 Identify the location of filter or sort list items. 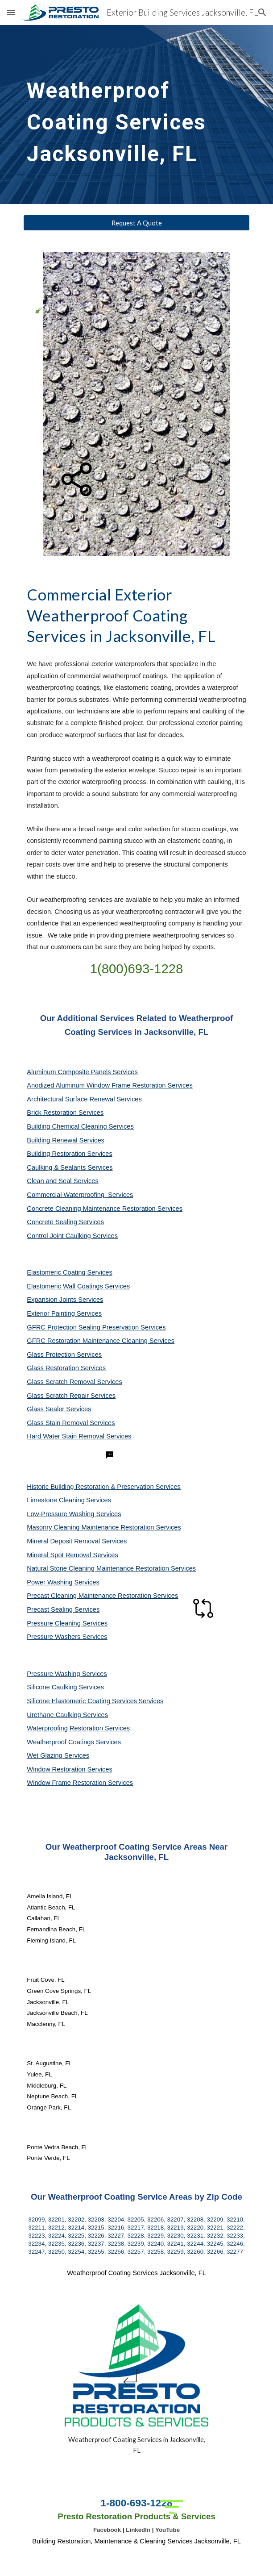
(172, 2507).